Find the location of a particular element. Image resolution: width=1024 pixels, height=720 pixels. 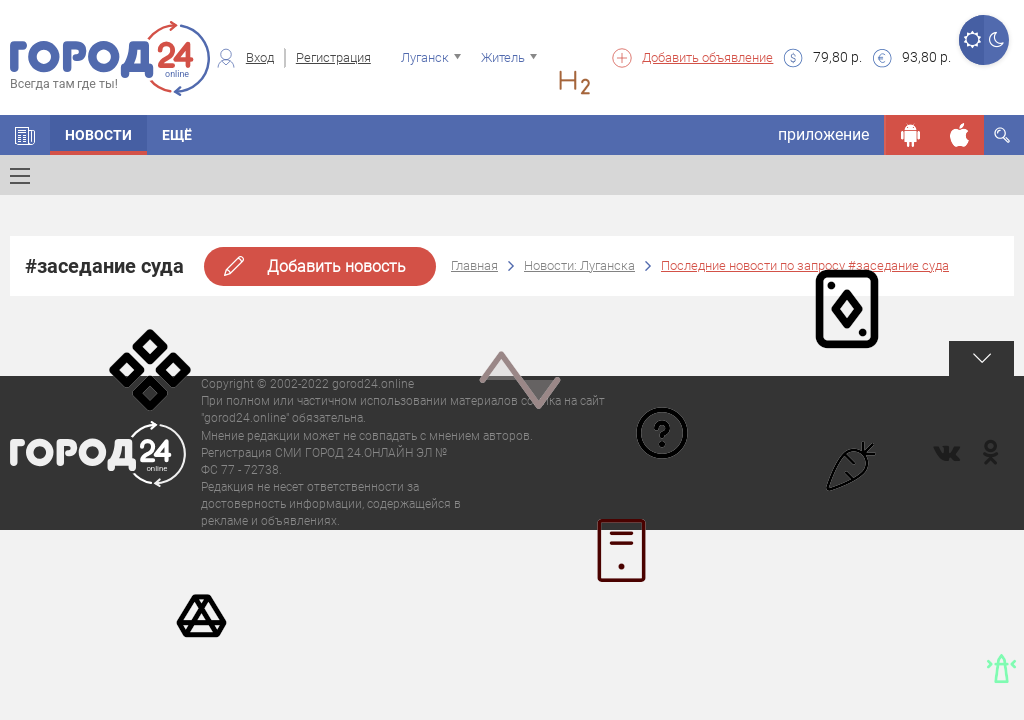

open card game or play cards is located at coordinates (847, 309).